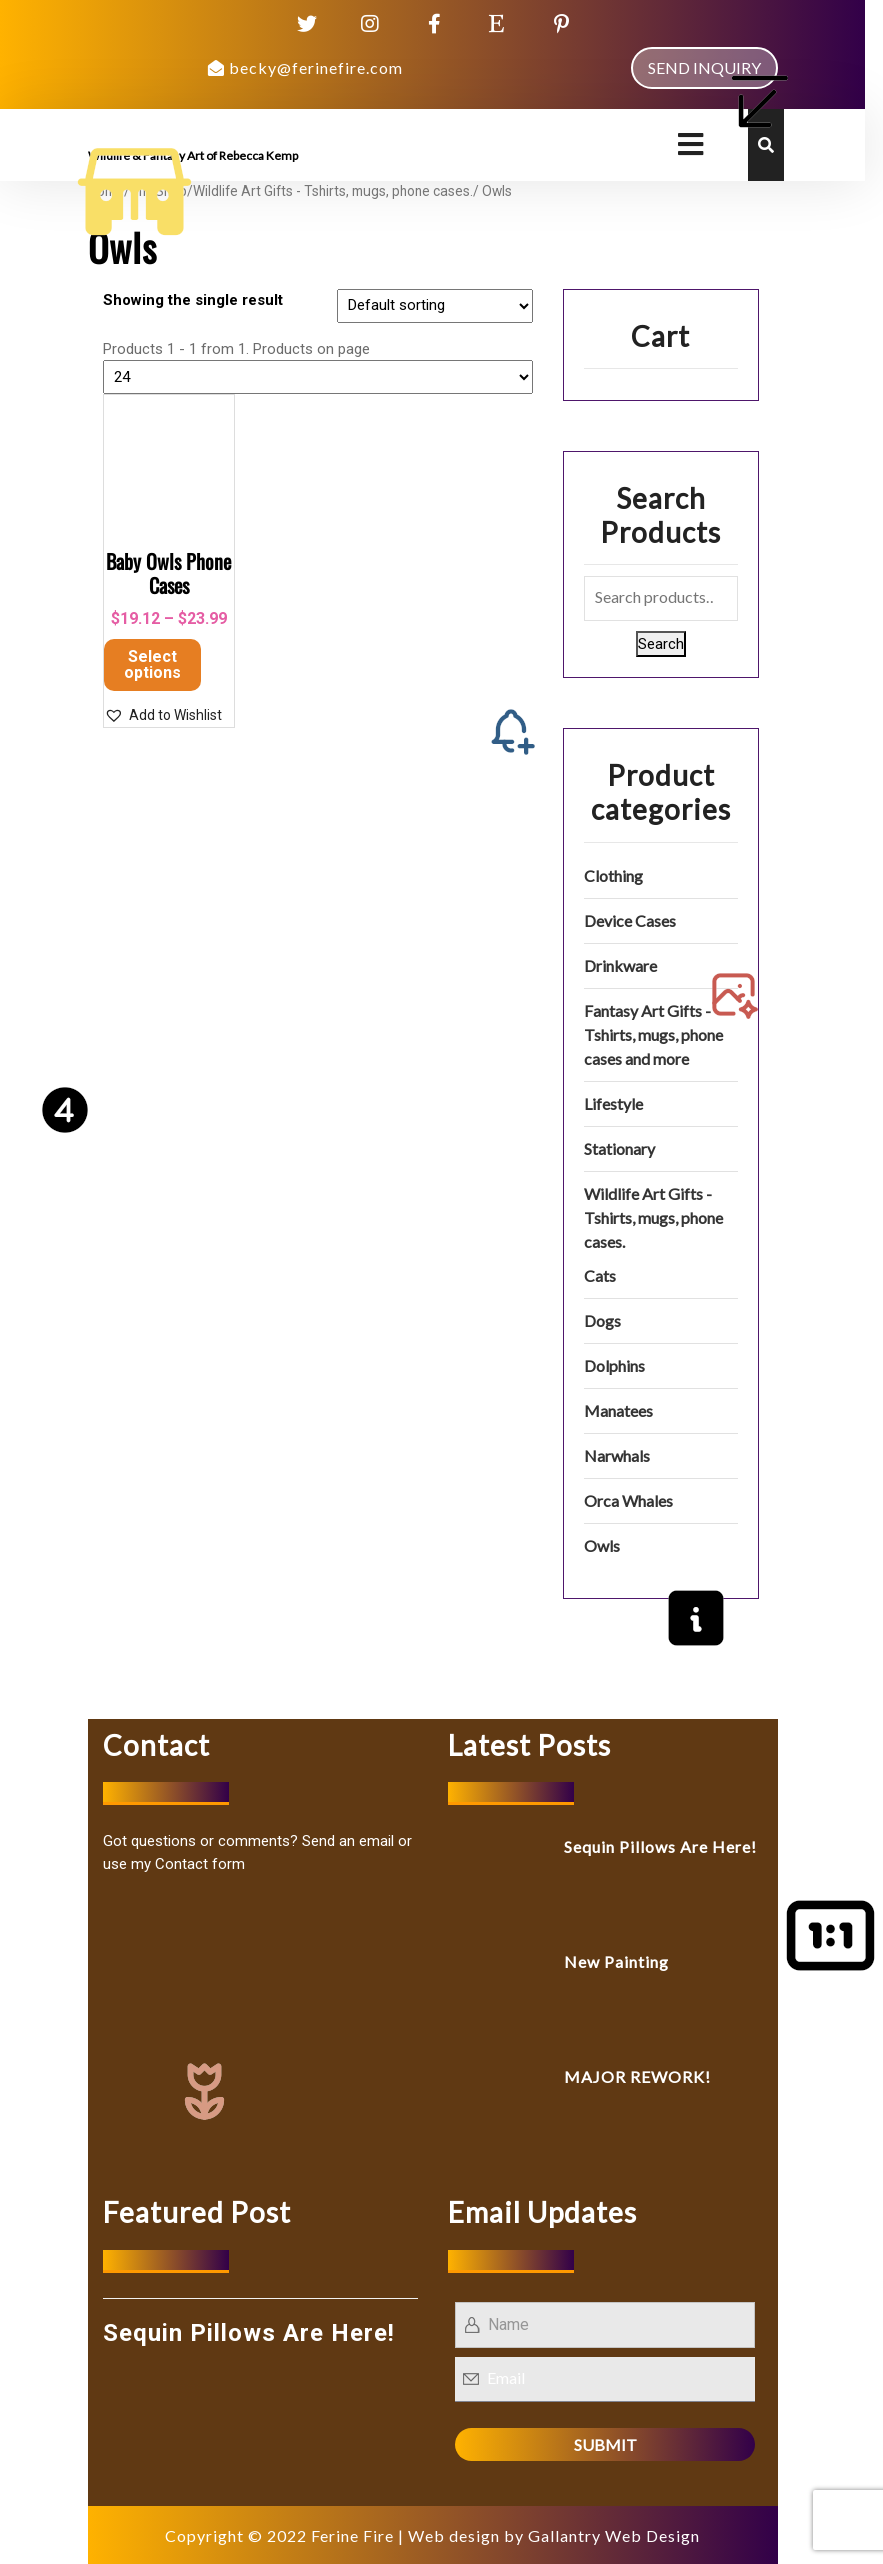 This screenshot has height=2564, width=883. Describe the element at coordinates (65, 1110) in the screenshot. I see `indicates step four in a multi-step process` at that location.